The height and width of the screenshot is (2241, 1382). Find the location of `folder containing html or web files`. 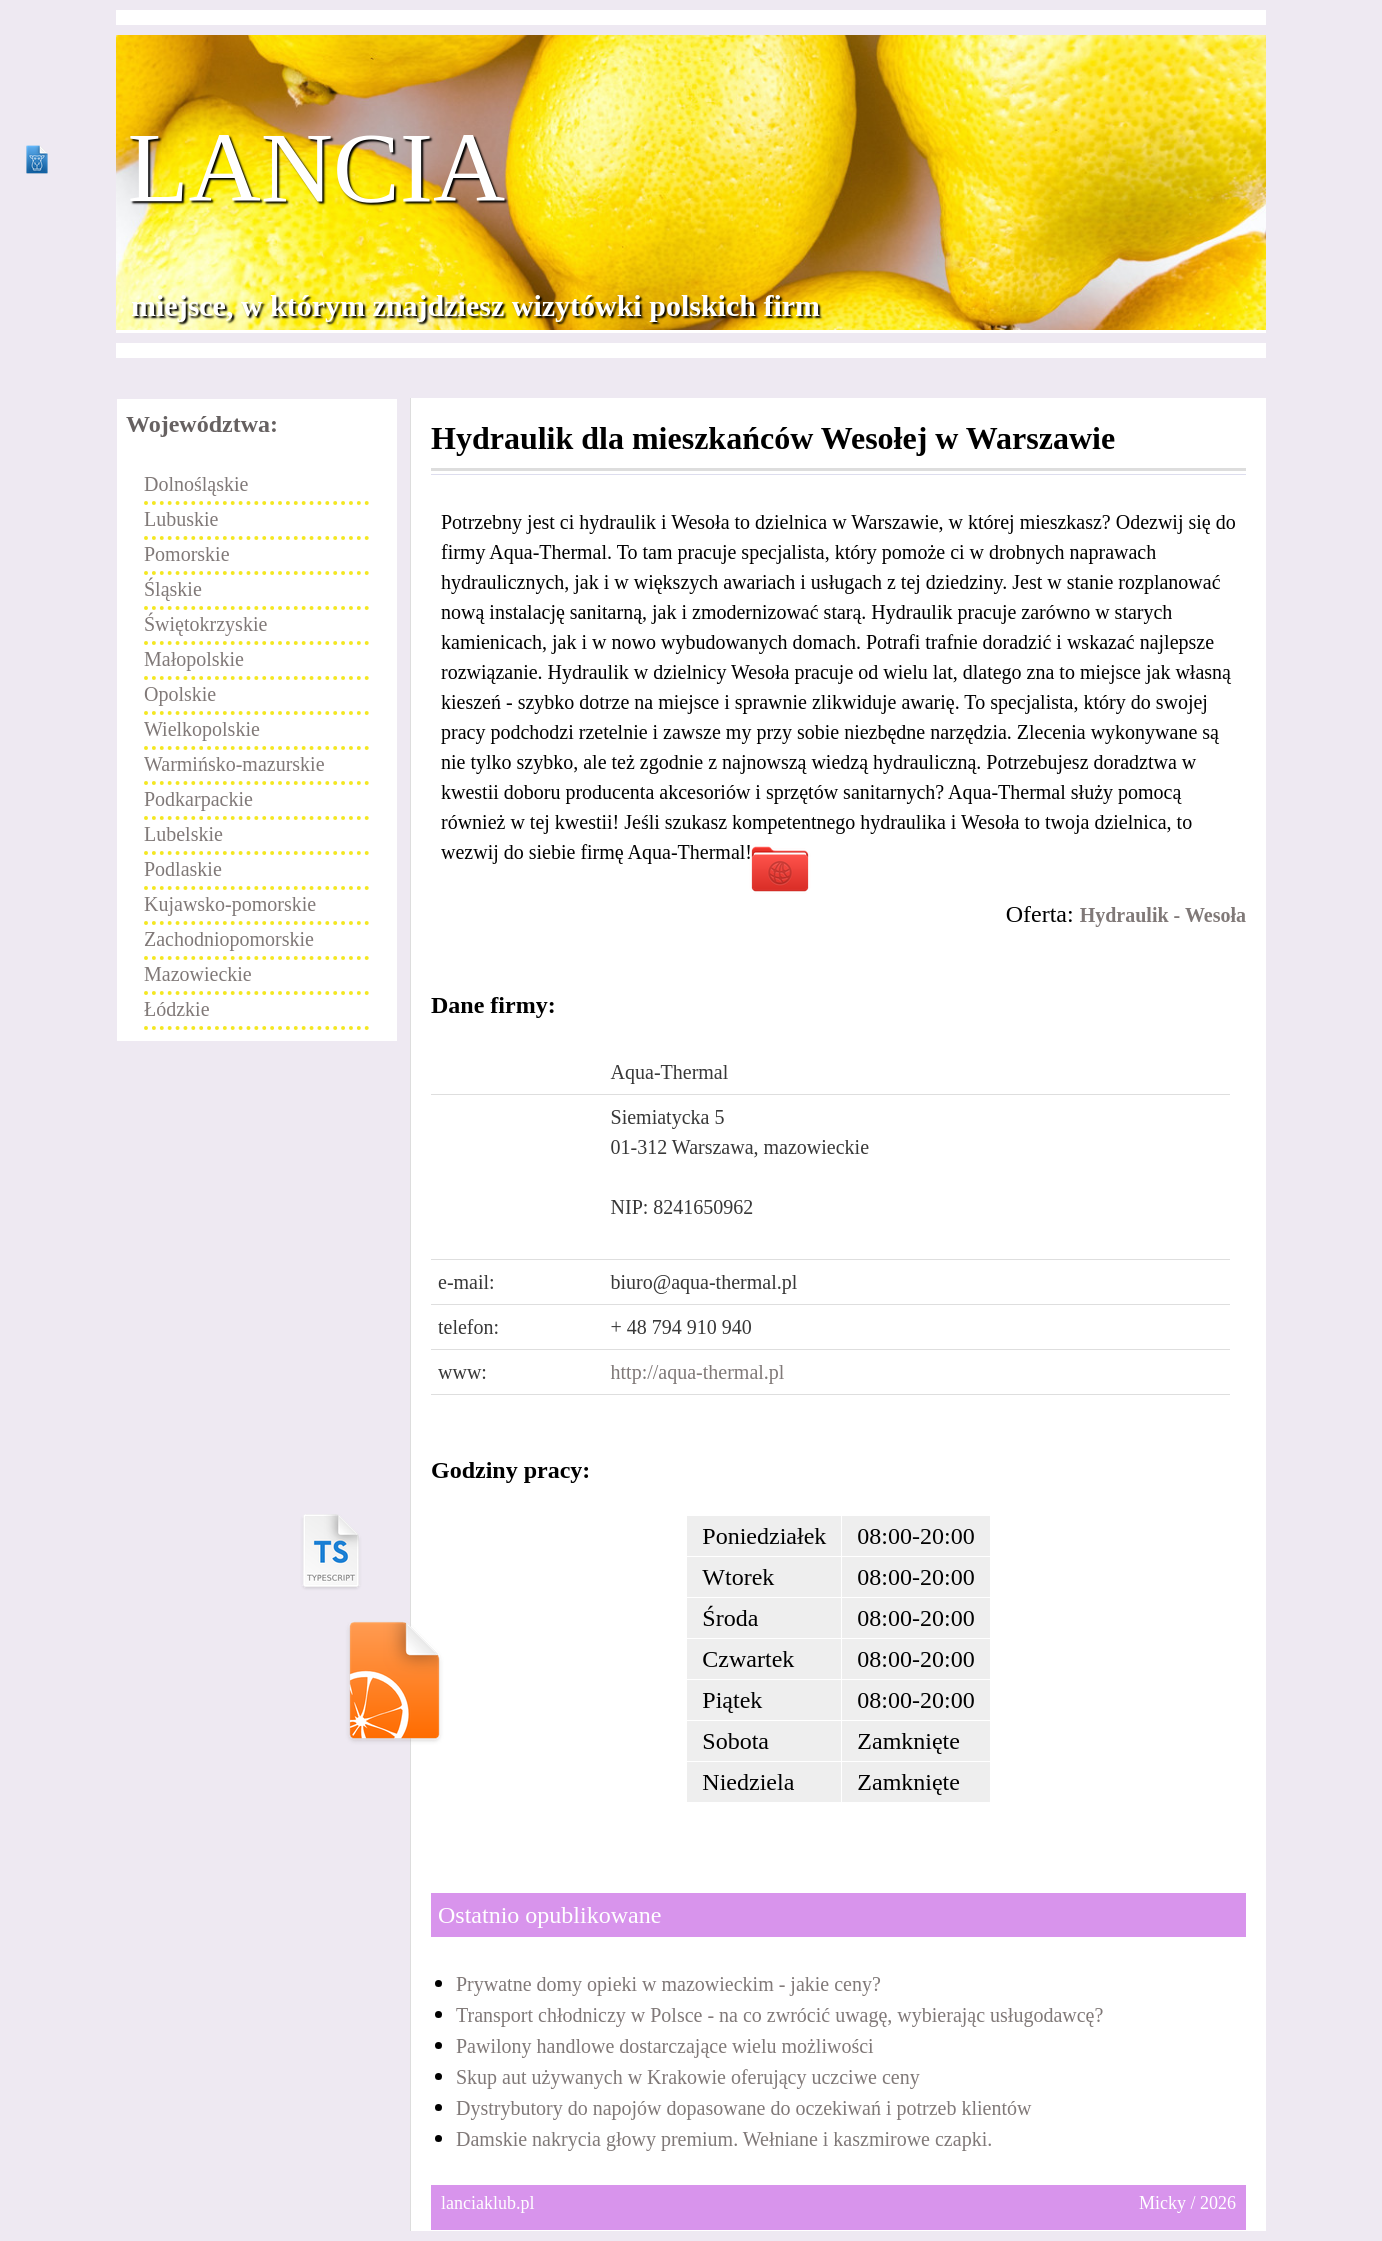

folder containing html or web files is located at coordinates (780, 869).